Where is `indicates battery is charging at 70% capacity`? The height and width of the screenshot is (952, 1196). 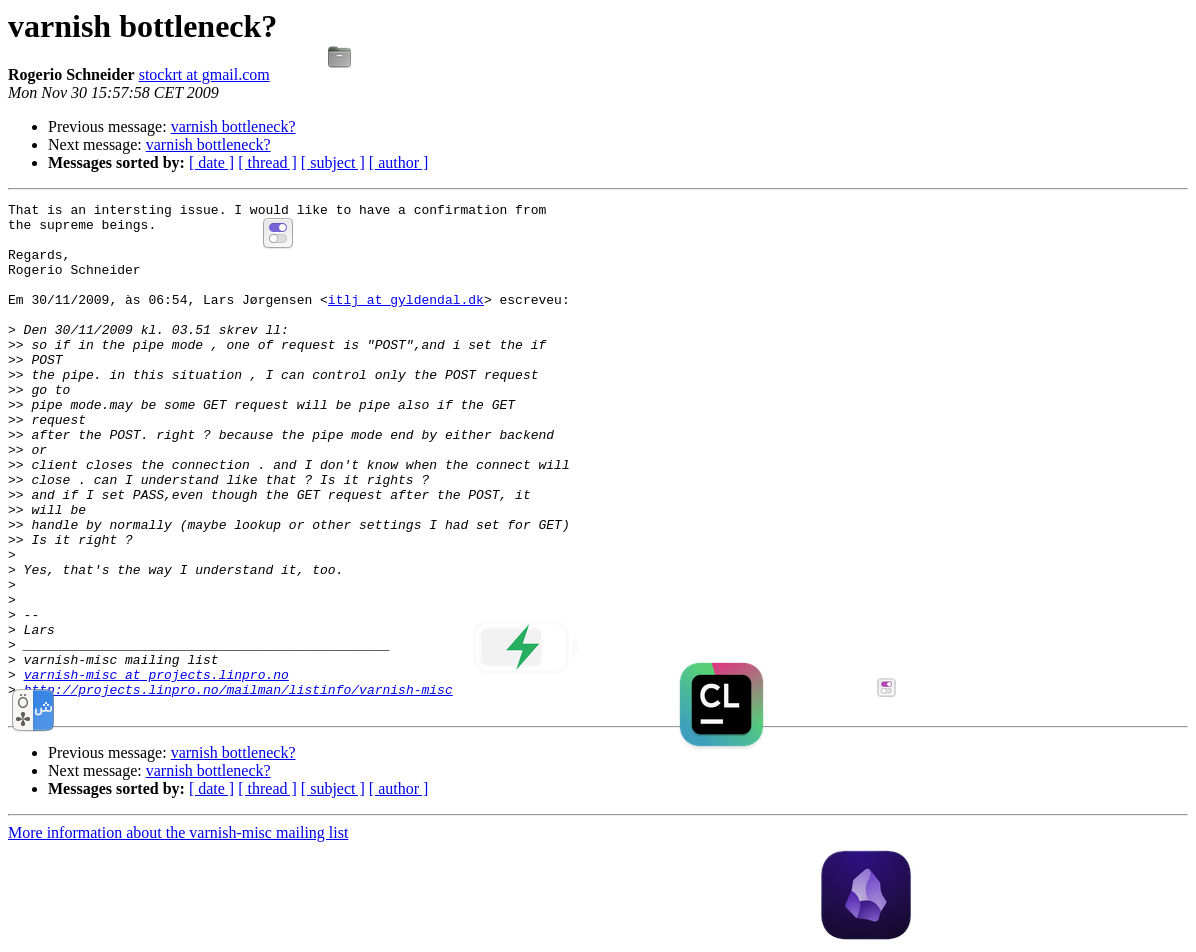 indicates battery is charging at 70% capacity is located at coordinates (526, 647).